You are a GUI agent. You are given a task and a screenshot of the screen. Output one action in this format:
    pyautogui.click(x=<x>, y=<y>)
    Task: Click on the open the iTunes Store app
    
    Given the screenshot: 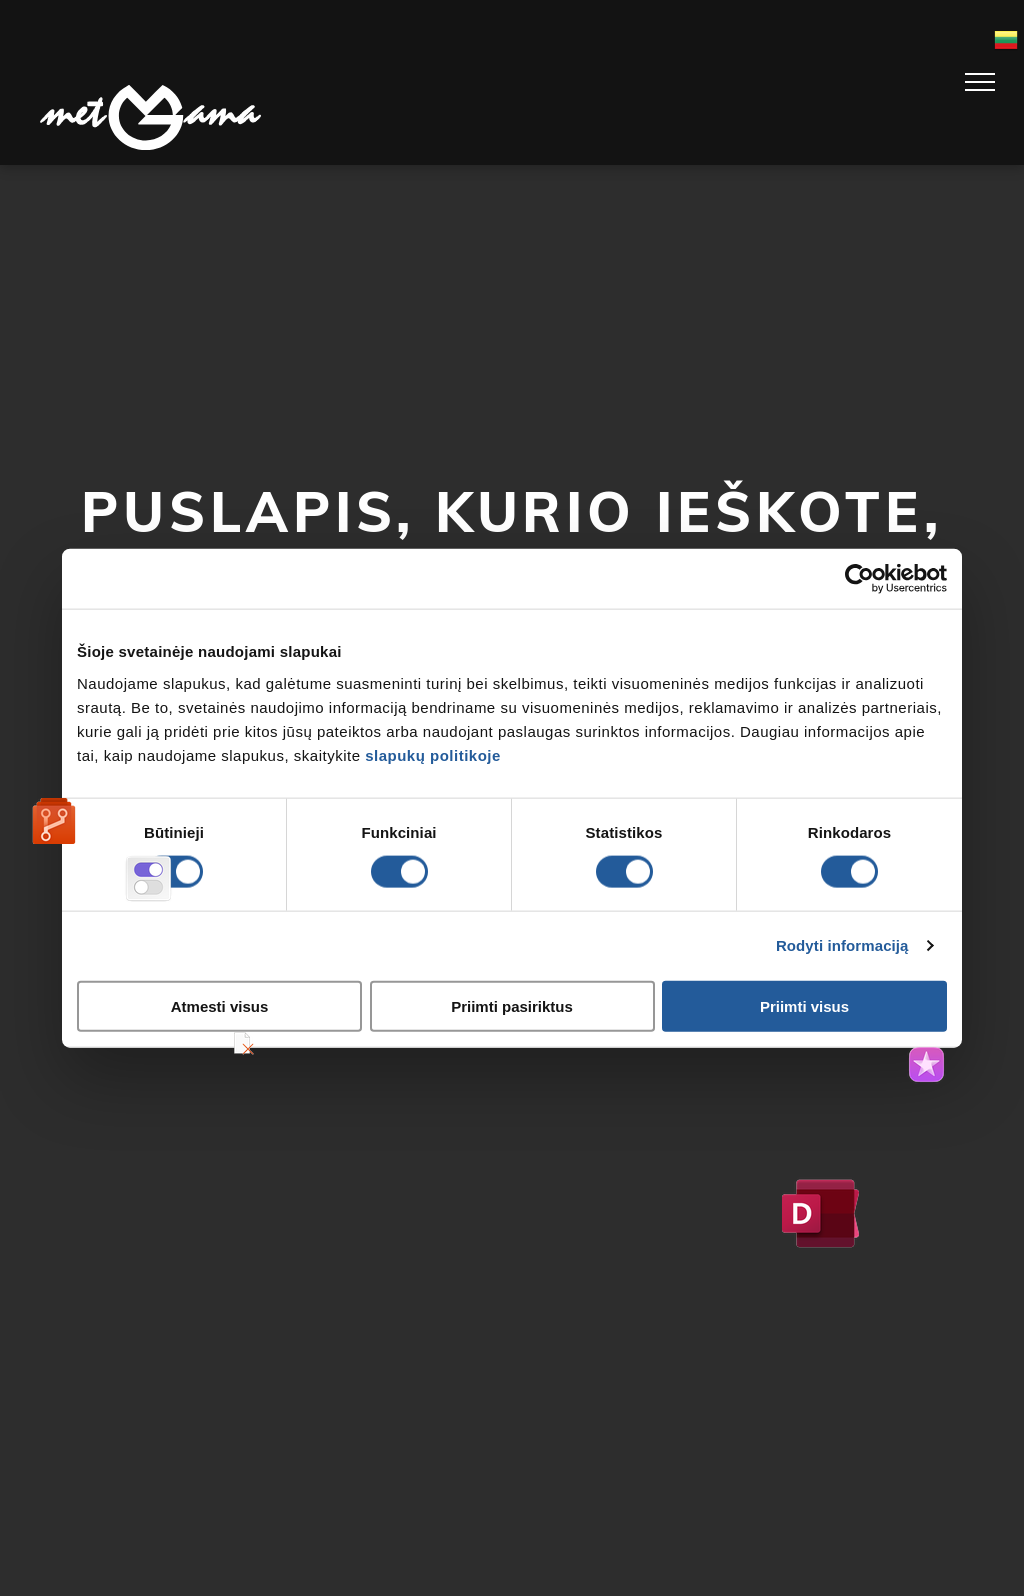 What is the action you would take?
    pyautogui.click(x=926, y=1064)
    